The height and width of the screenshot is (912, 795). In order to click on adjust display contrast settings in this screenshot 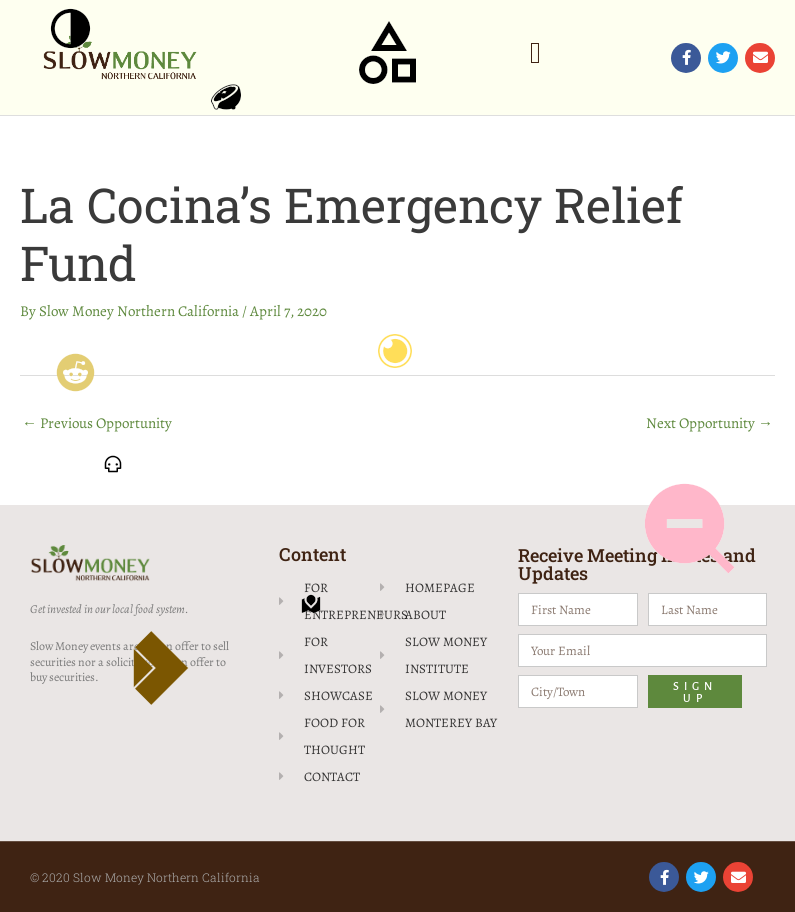, I will do `click(70, 28)`.